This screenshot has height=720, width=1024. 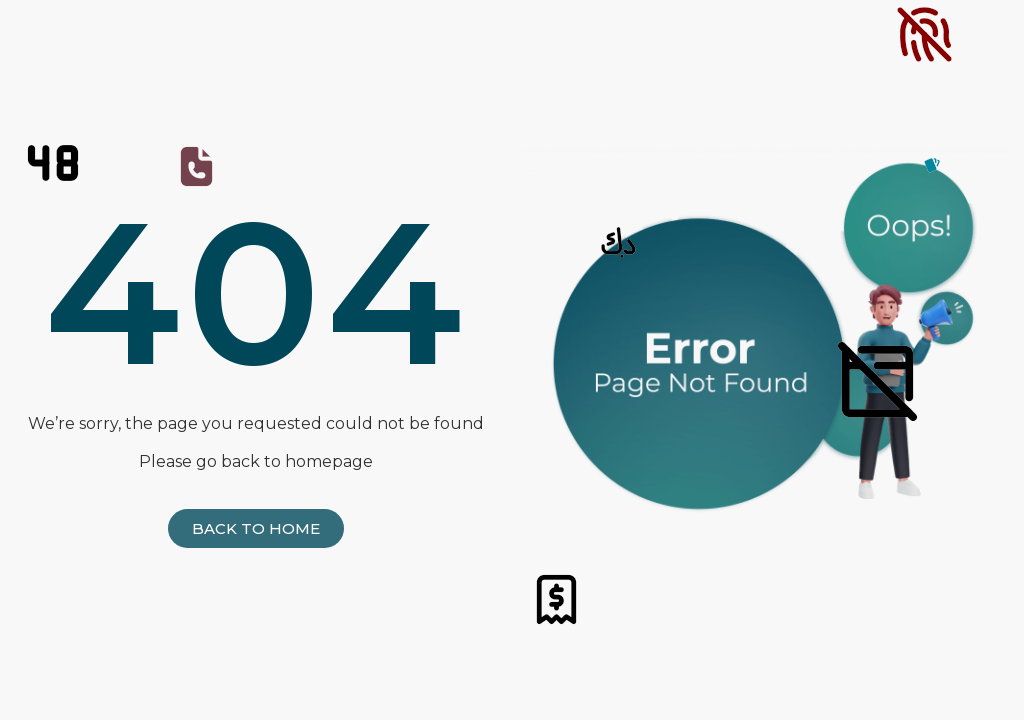 What do you see at coordinates (196, 166) in the screenshot?
I see `access phone call records or logs` at bounding box center [196, 166].